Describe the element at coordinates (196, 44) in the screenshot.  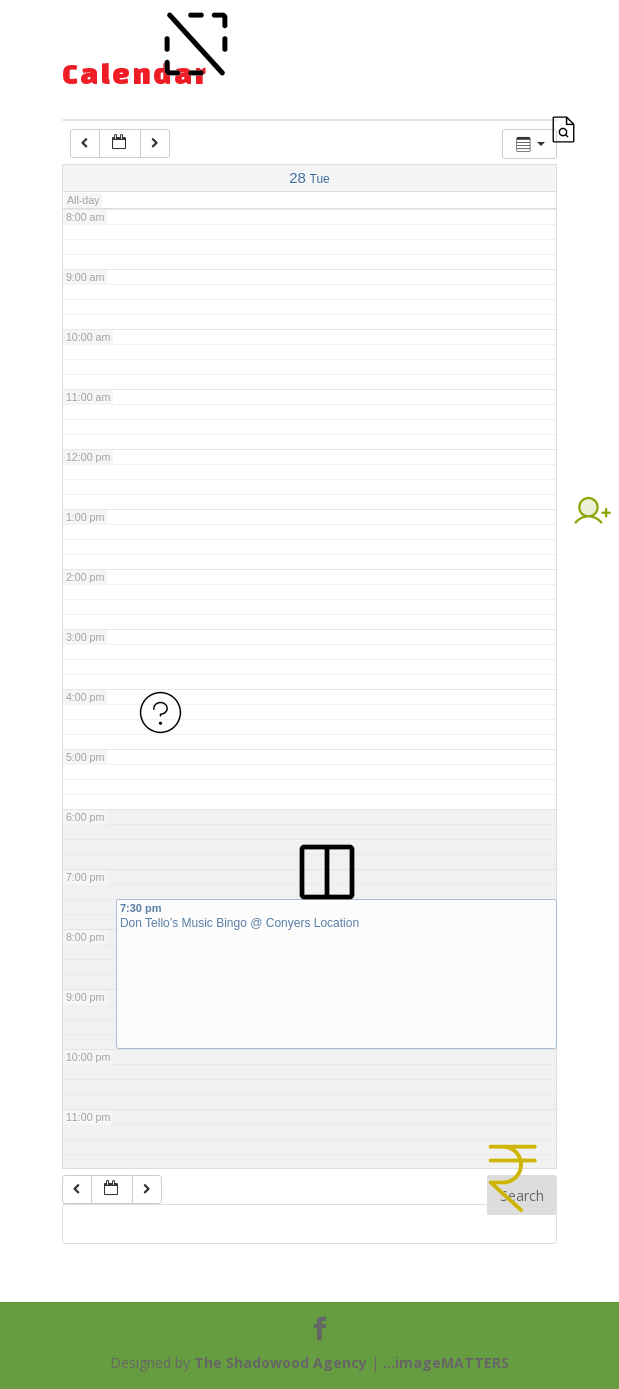
I see `disable selection mode` at that location.